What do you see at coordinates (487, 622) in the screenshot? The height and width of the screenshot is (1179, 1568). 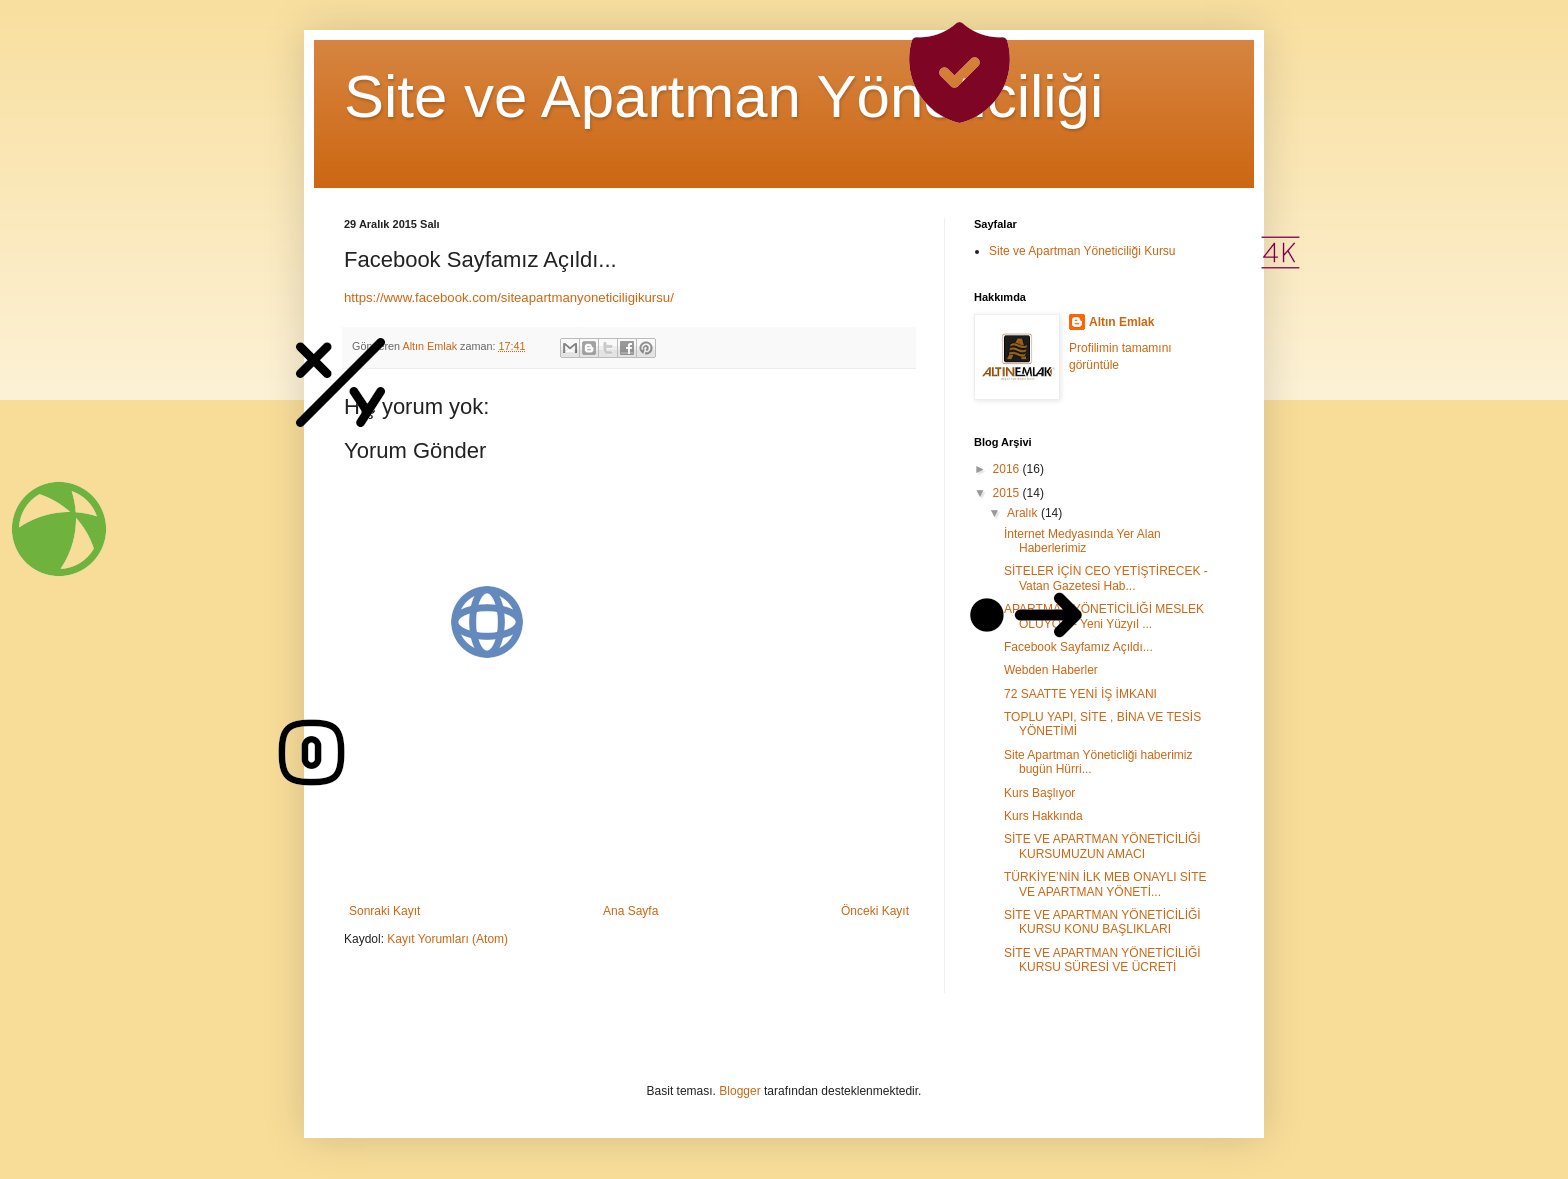 I see `view 360-degree panorama` at bounding box center [487, 622].